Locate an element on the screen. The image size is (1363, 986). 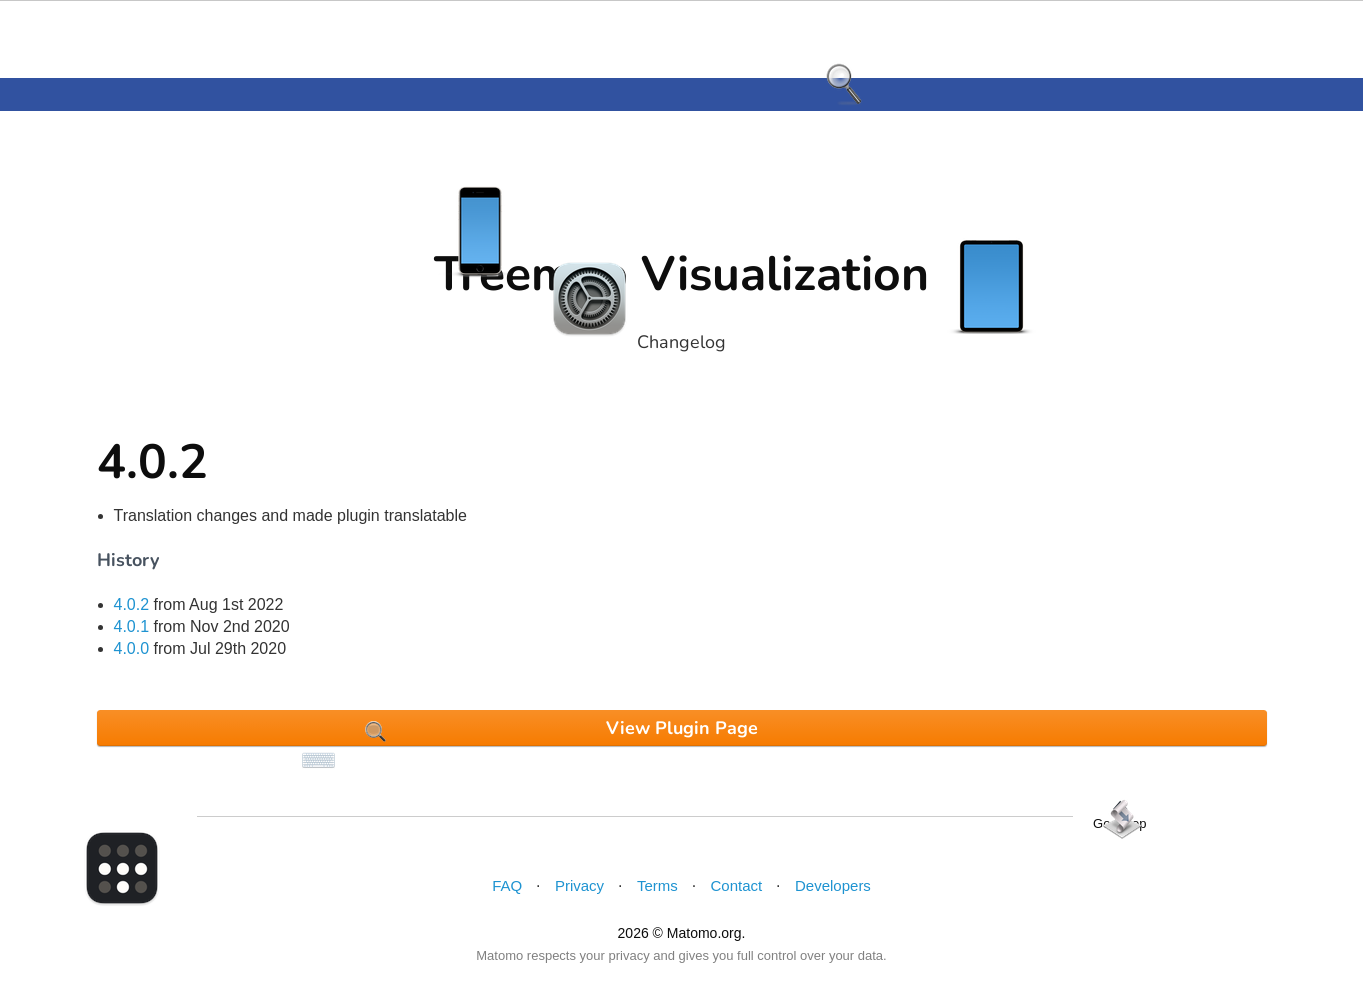
iPhone SE device icon for system identification is located at coordinates (480, 232).